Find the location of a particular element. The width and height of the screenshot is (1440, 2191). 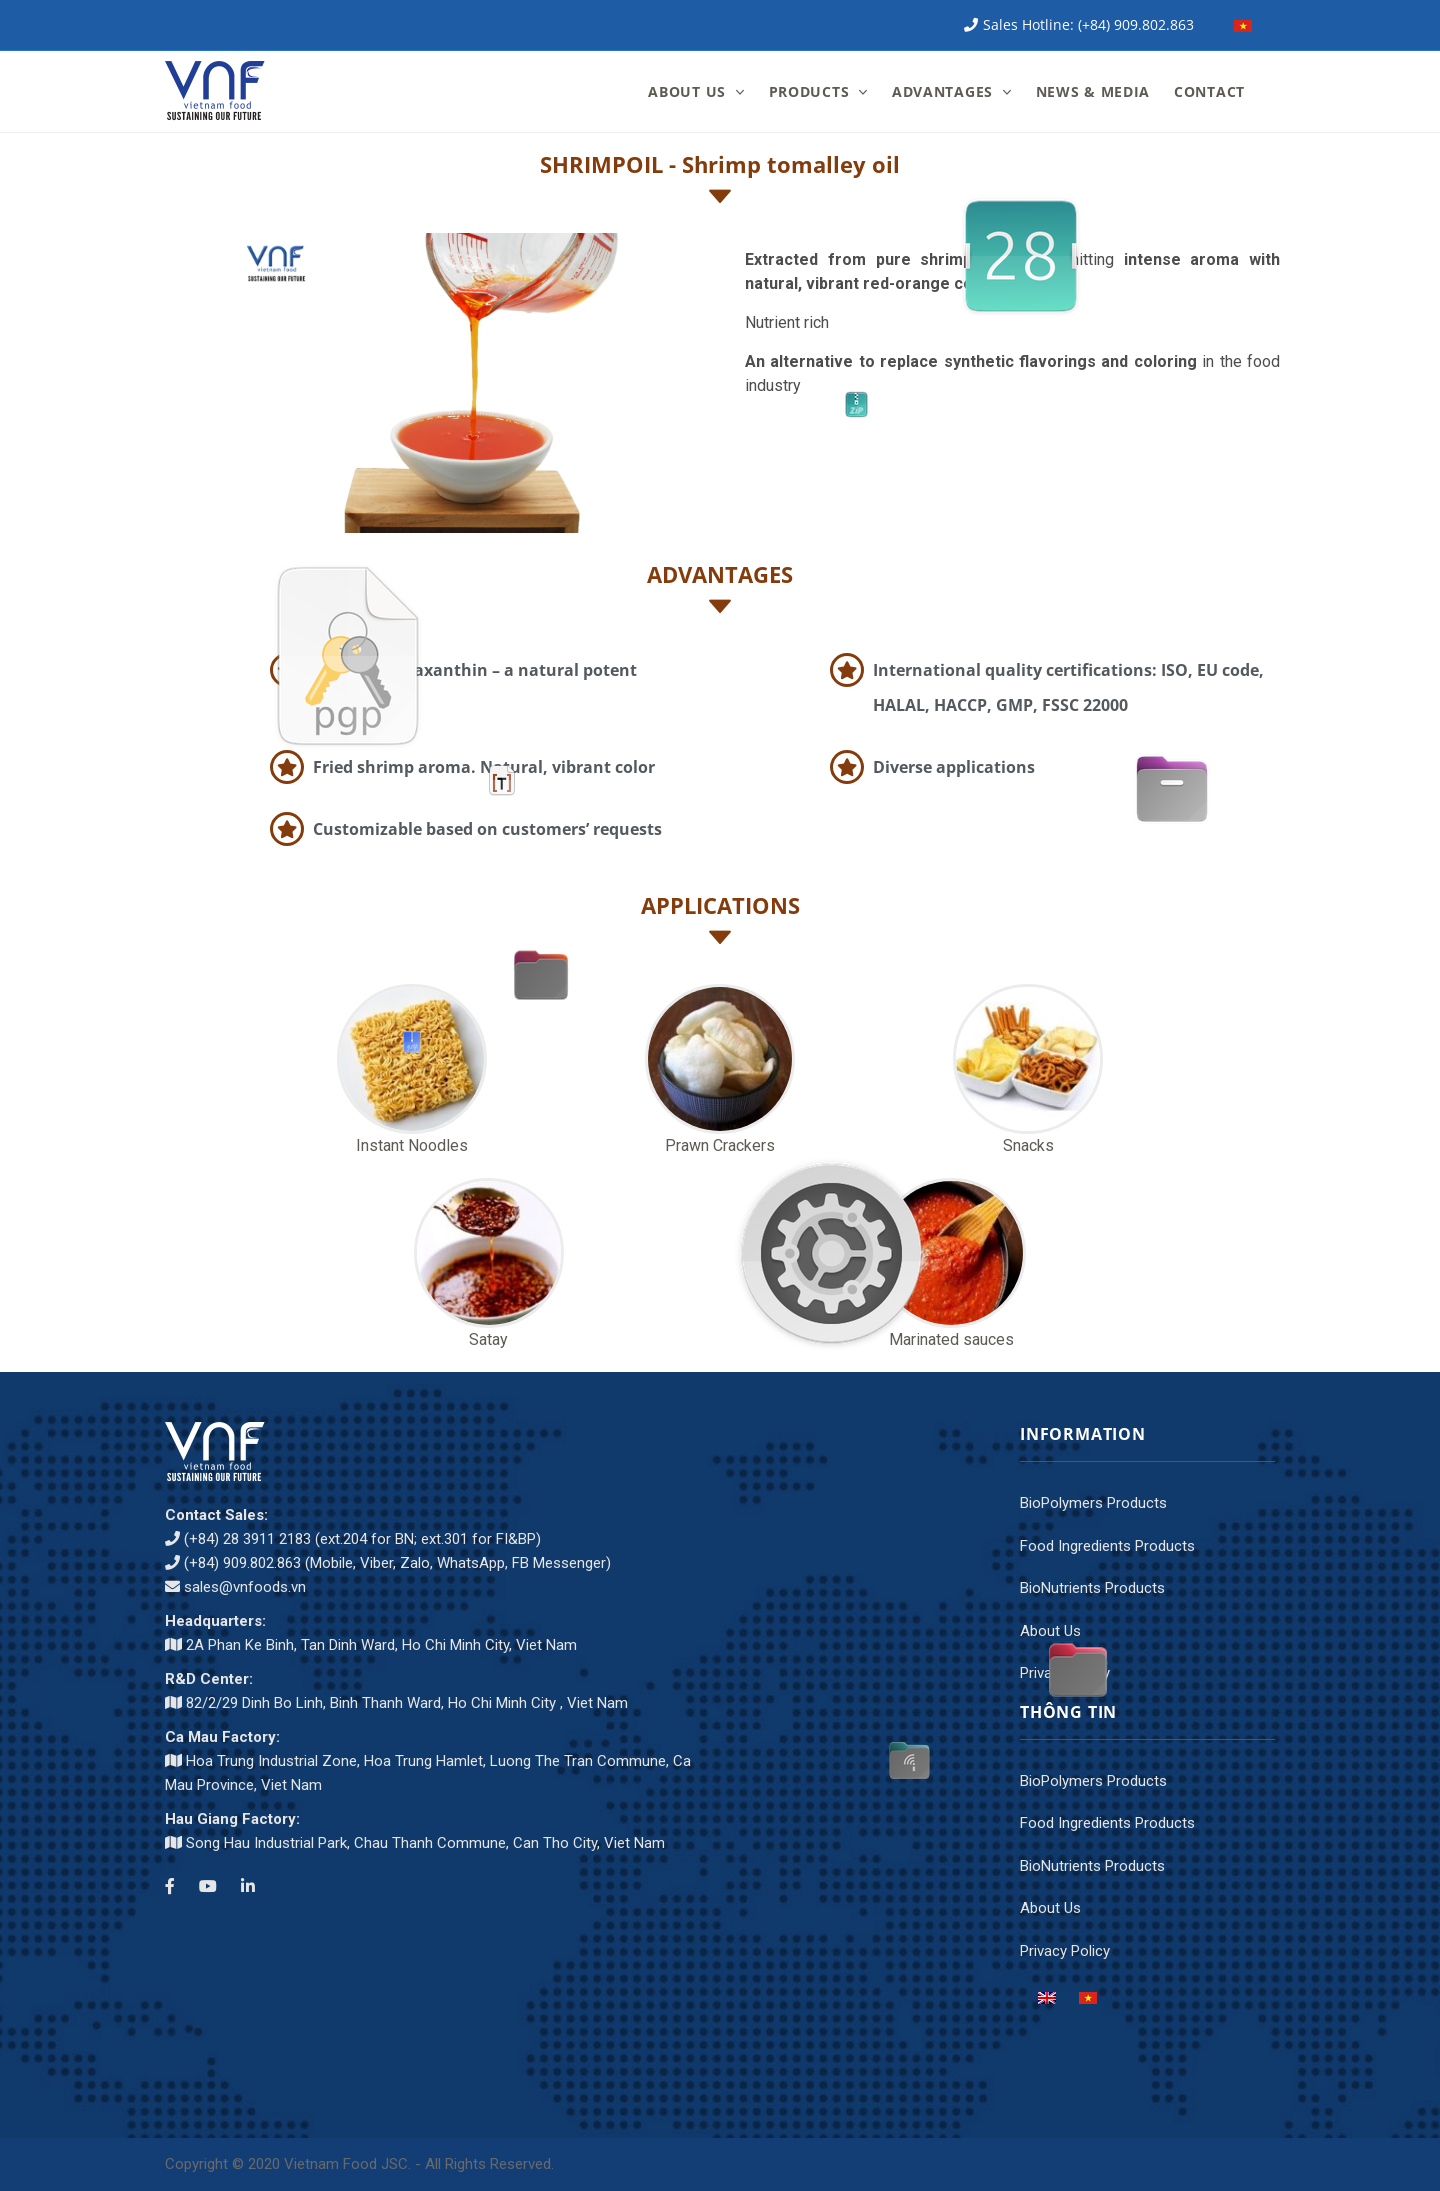

open file folder is located at coordinates (541, 975).